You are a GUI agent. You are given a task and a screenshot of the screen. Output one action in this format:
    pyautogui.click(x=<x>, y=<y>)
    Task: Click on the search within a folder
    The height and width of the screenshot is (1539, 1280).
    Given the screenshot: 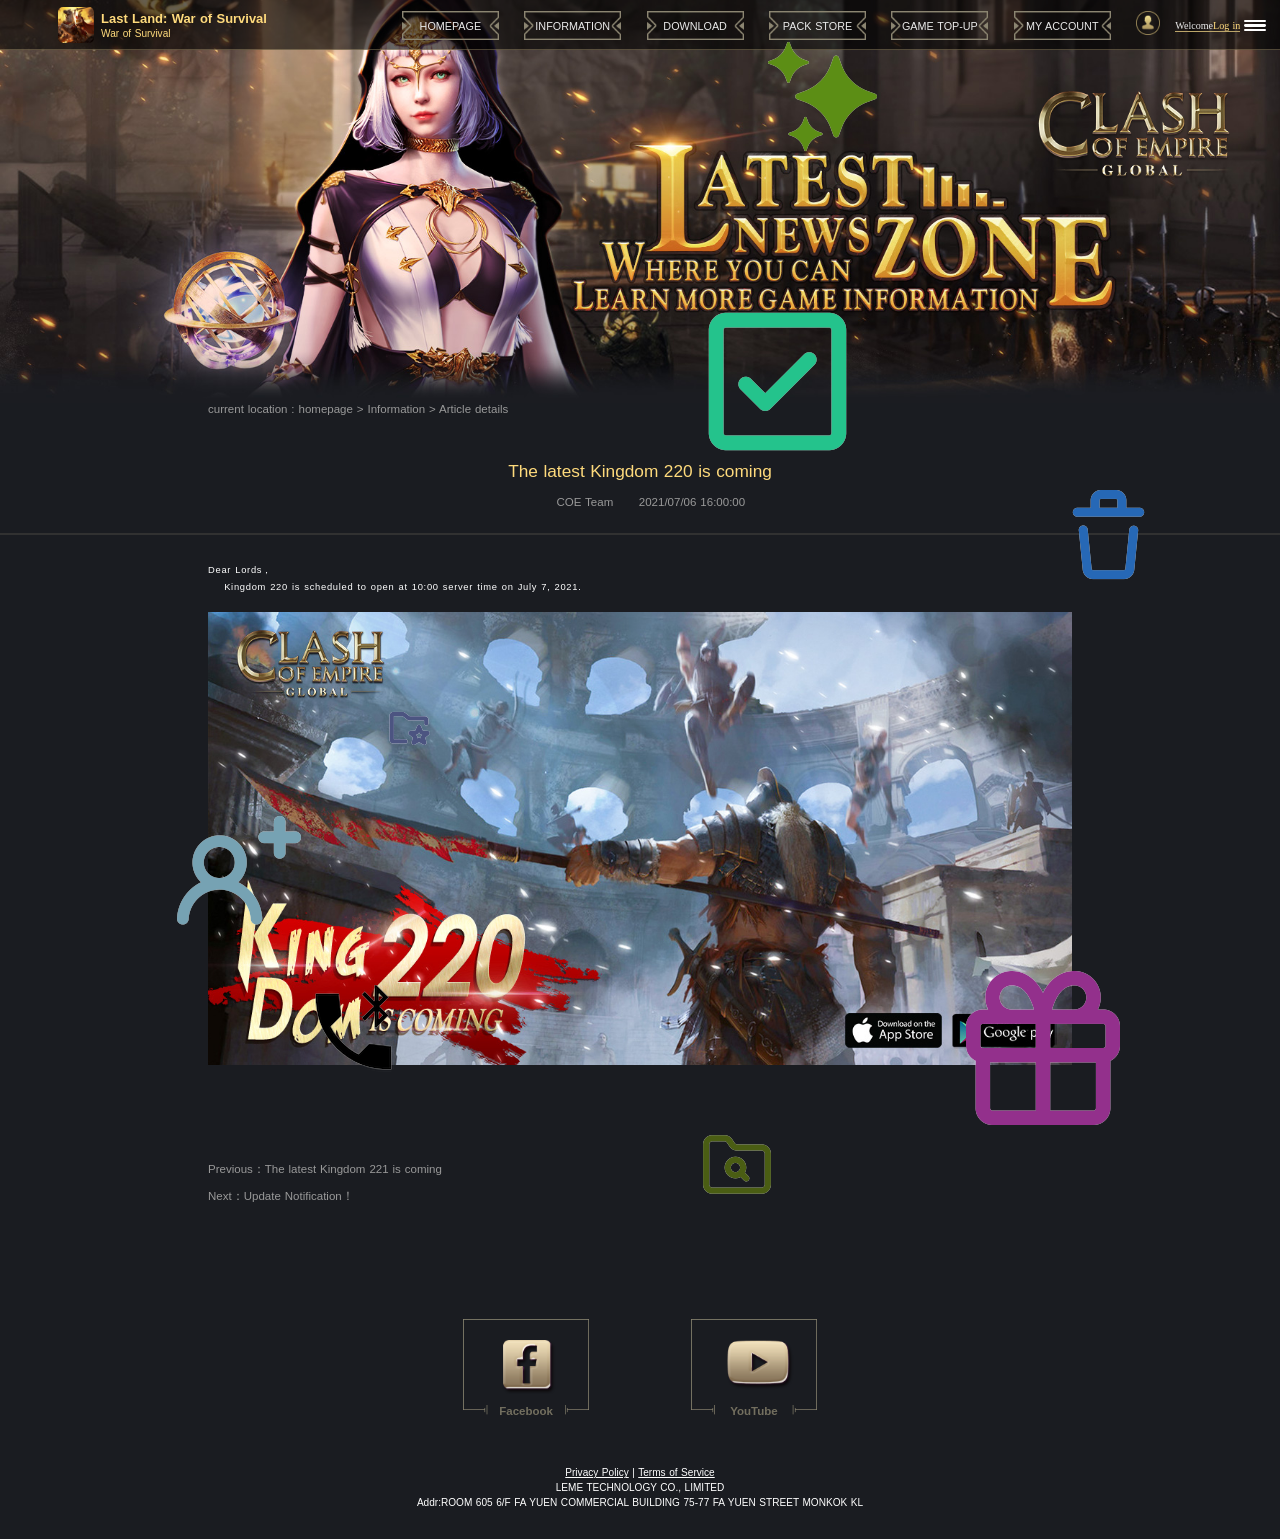 What is the action you would take?
    pyautogui.click(x=737, y=1166)
    